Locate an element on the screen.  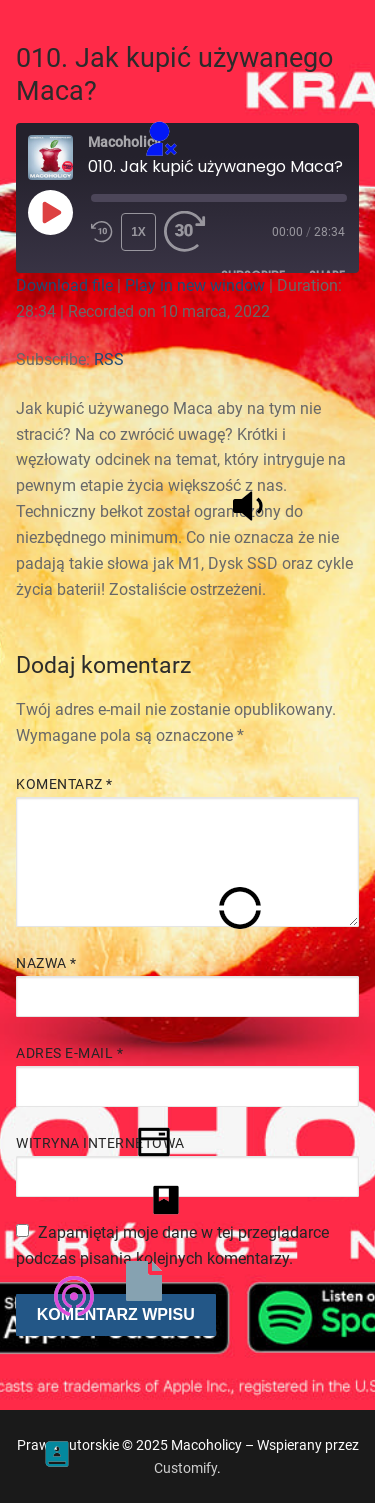
open contacts or address book is located at coordinates (57, 1454).